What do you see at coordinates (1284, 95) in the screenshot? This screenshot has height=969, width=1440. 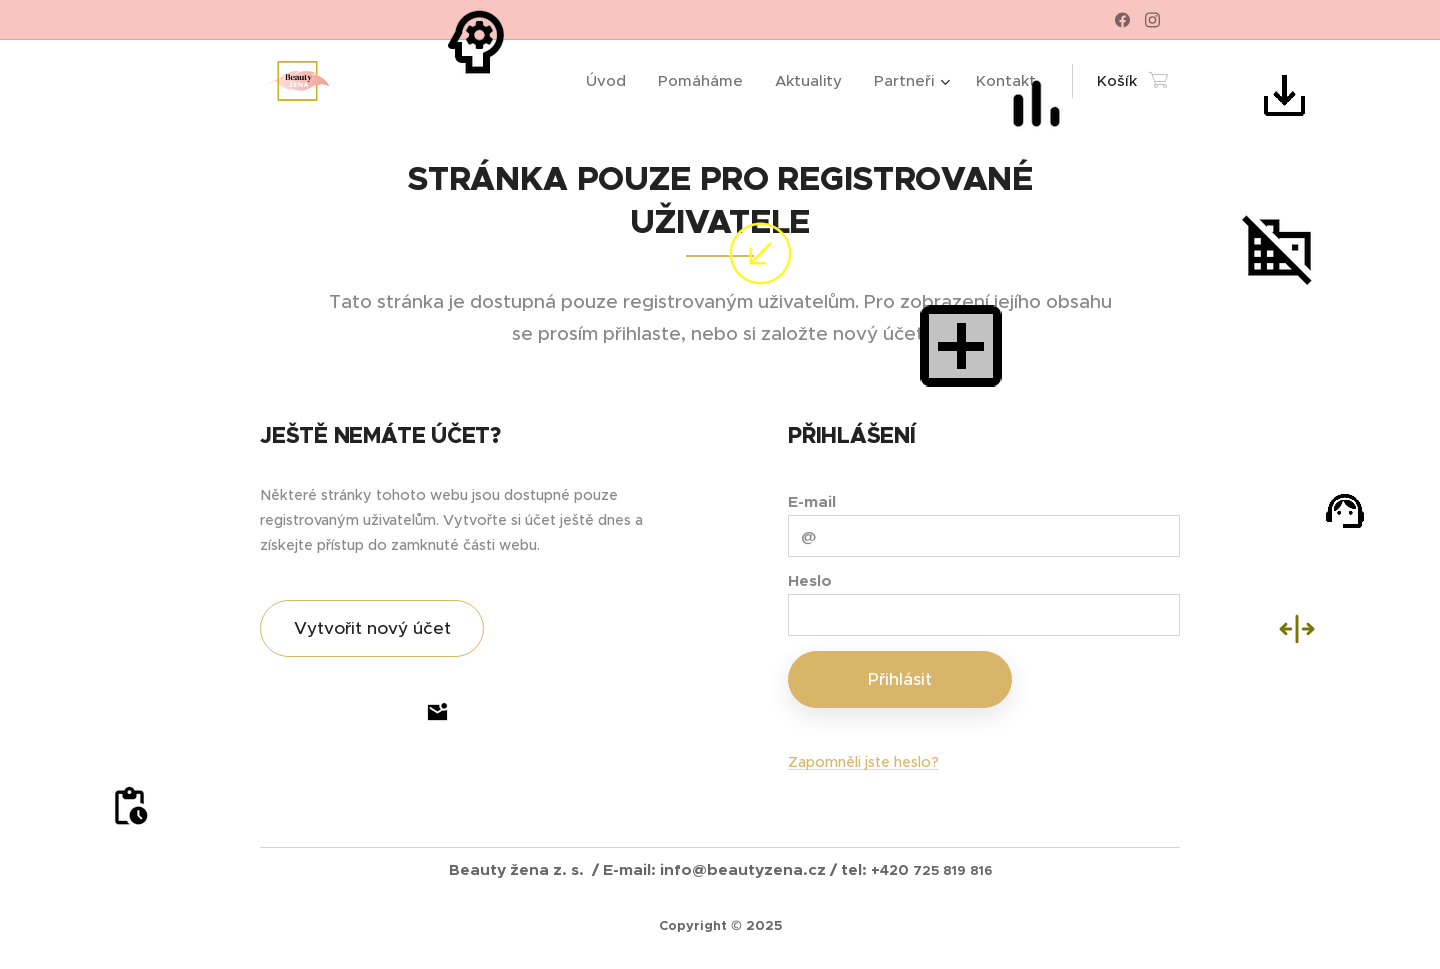 I see `download file to device` at bounding box center [1284, 95].